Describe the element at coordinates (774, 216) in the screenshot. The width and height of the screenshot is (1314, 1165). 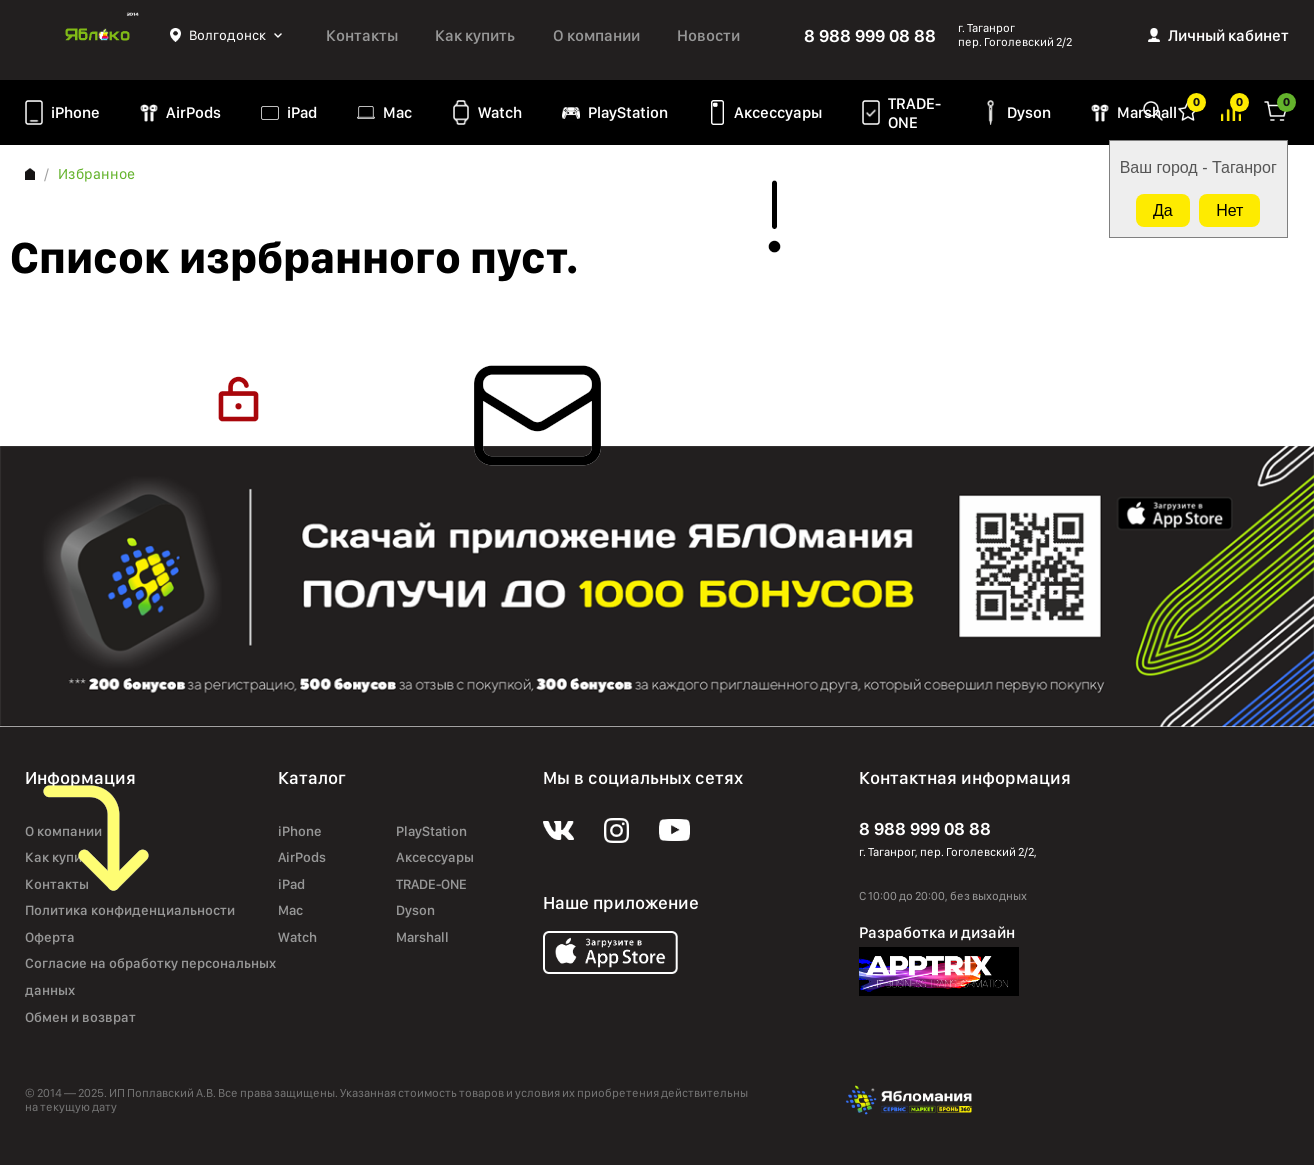
I see `indicates a warning or alert requiring attention` at that location.